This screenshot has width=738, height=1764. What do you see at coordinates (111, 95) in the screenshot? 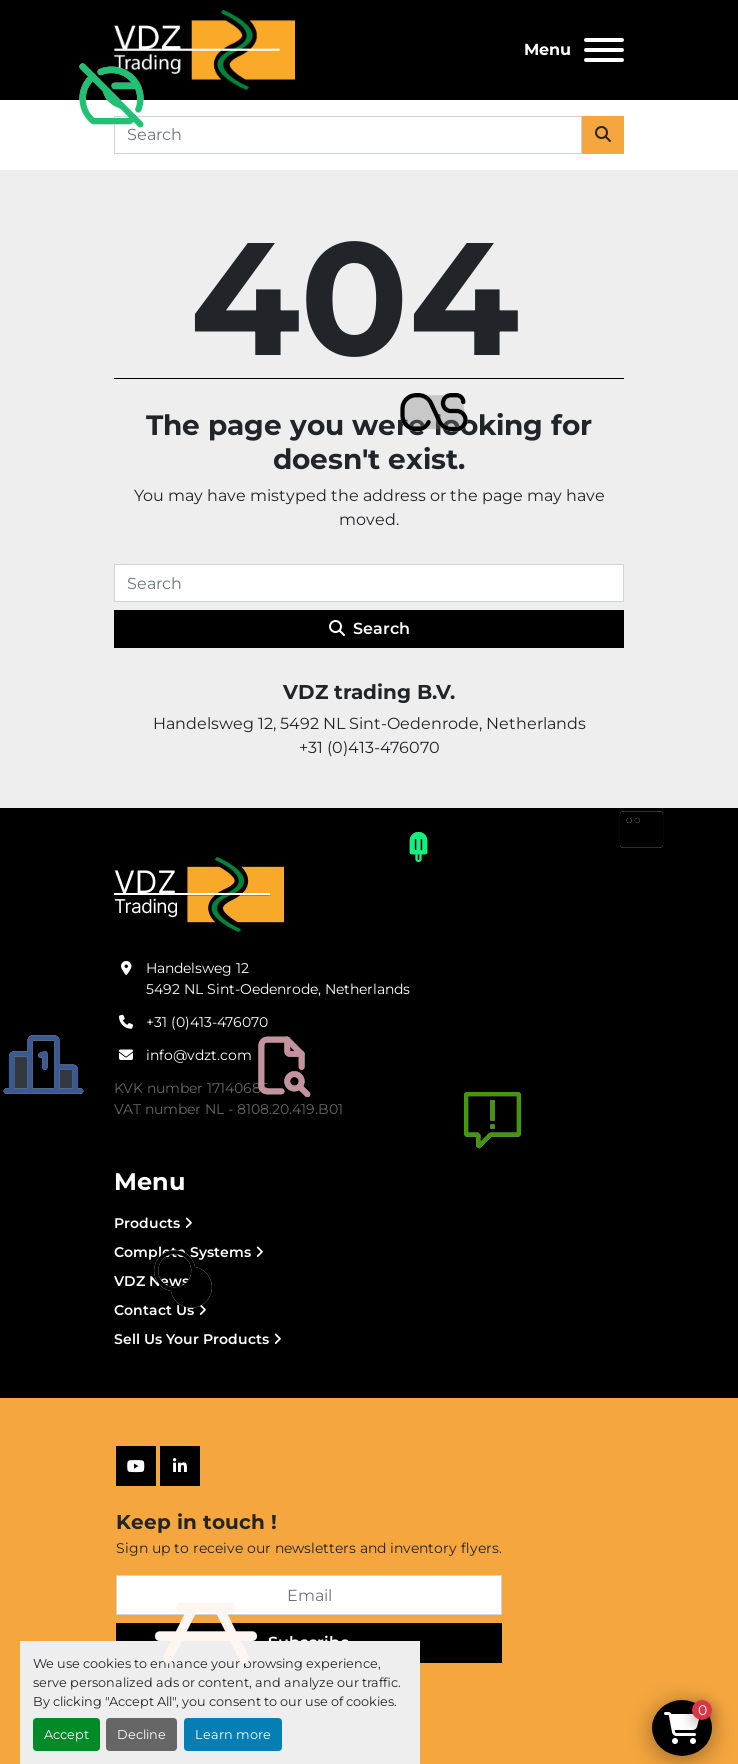
I see `disable safety helmet requirement` at bounding box center [111, 95].